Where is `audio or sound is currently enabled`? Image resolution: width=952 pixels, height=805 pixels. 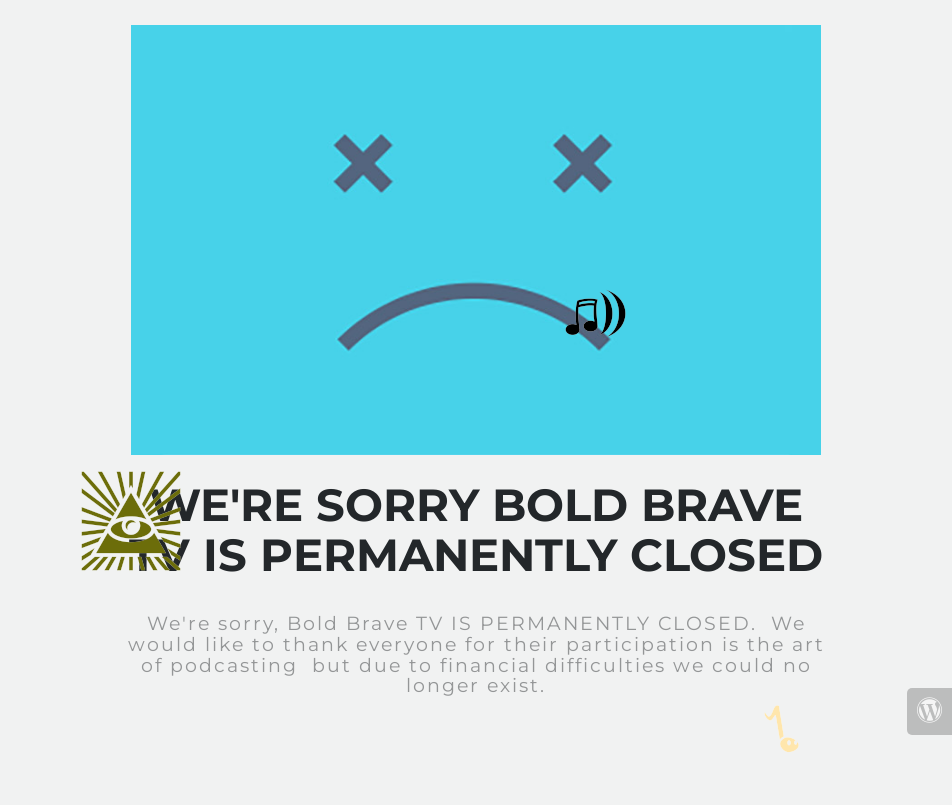 audio or sound is currently enabled is located at coordinates (595, 313).